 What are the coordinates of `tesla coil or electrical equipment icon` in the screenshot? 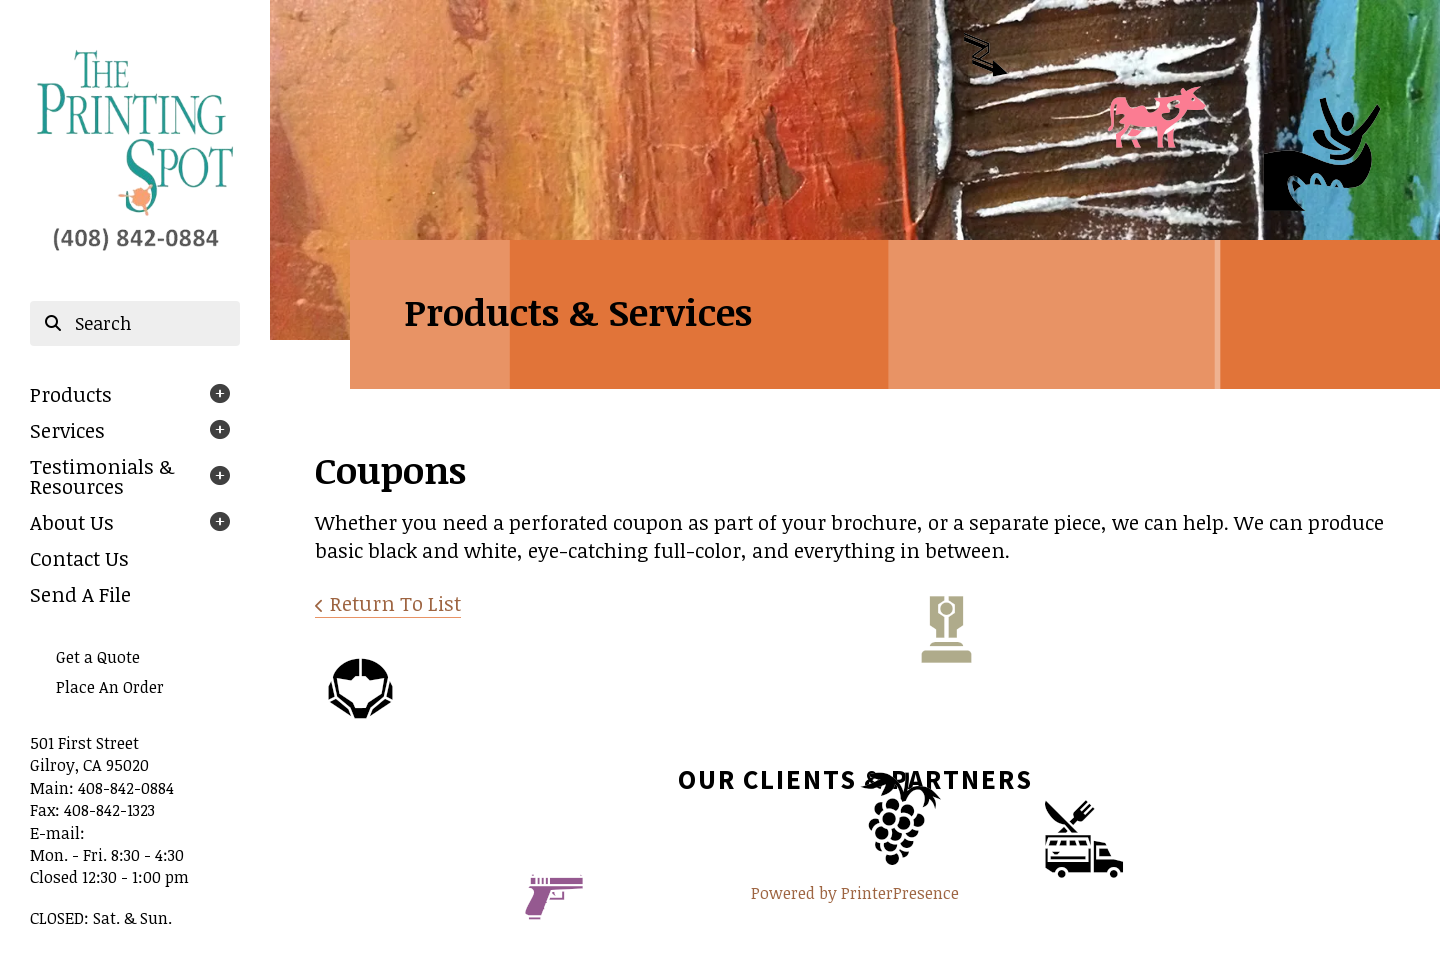 It's located at (946, 629).